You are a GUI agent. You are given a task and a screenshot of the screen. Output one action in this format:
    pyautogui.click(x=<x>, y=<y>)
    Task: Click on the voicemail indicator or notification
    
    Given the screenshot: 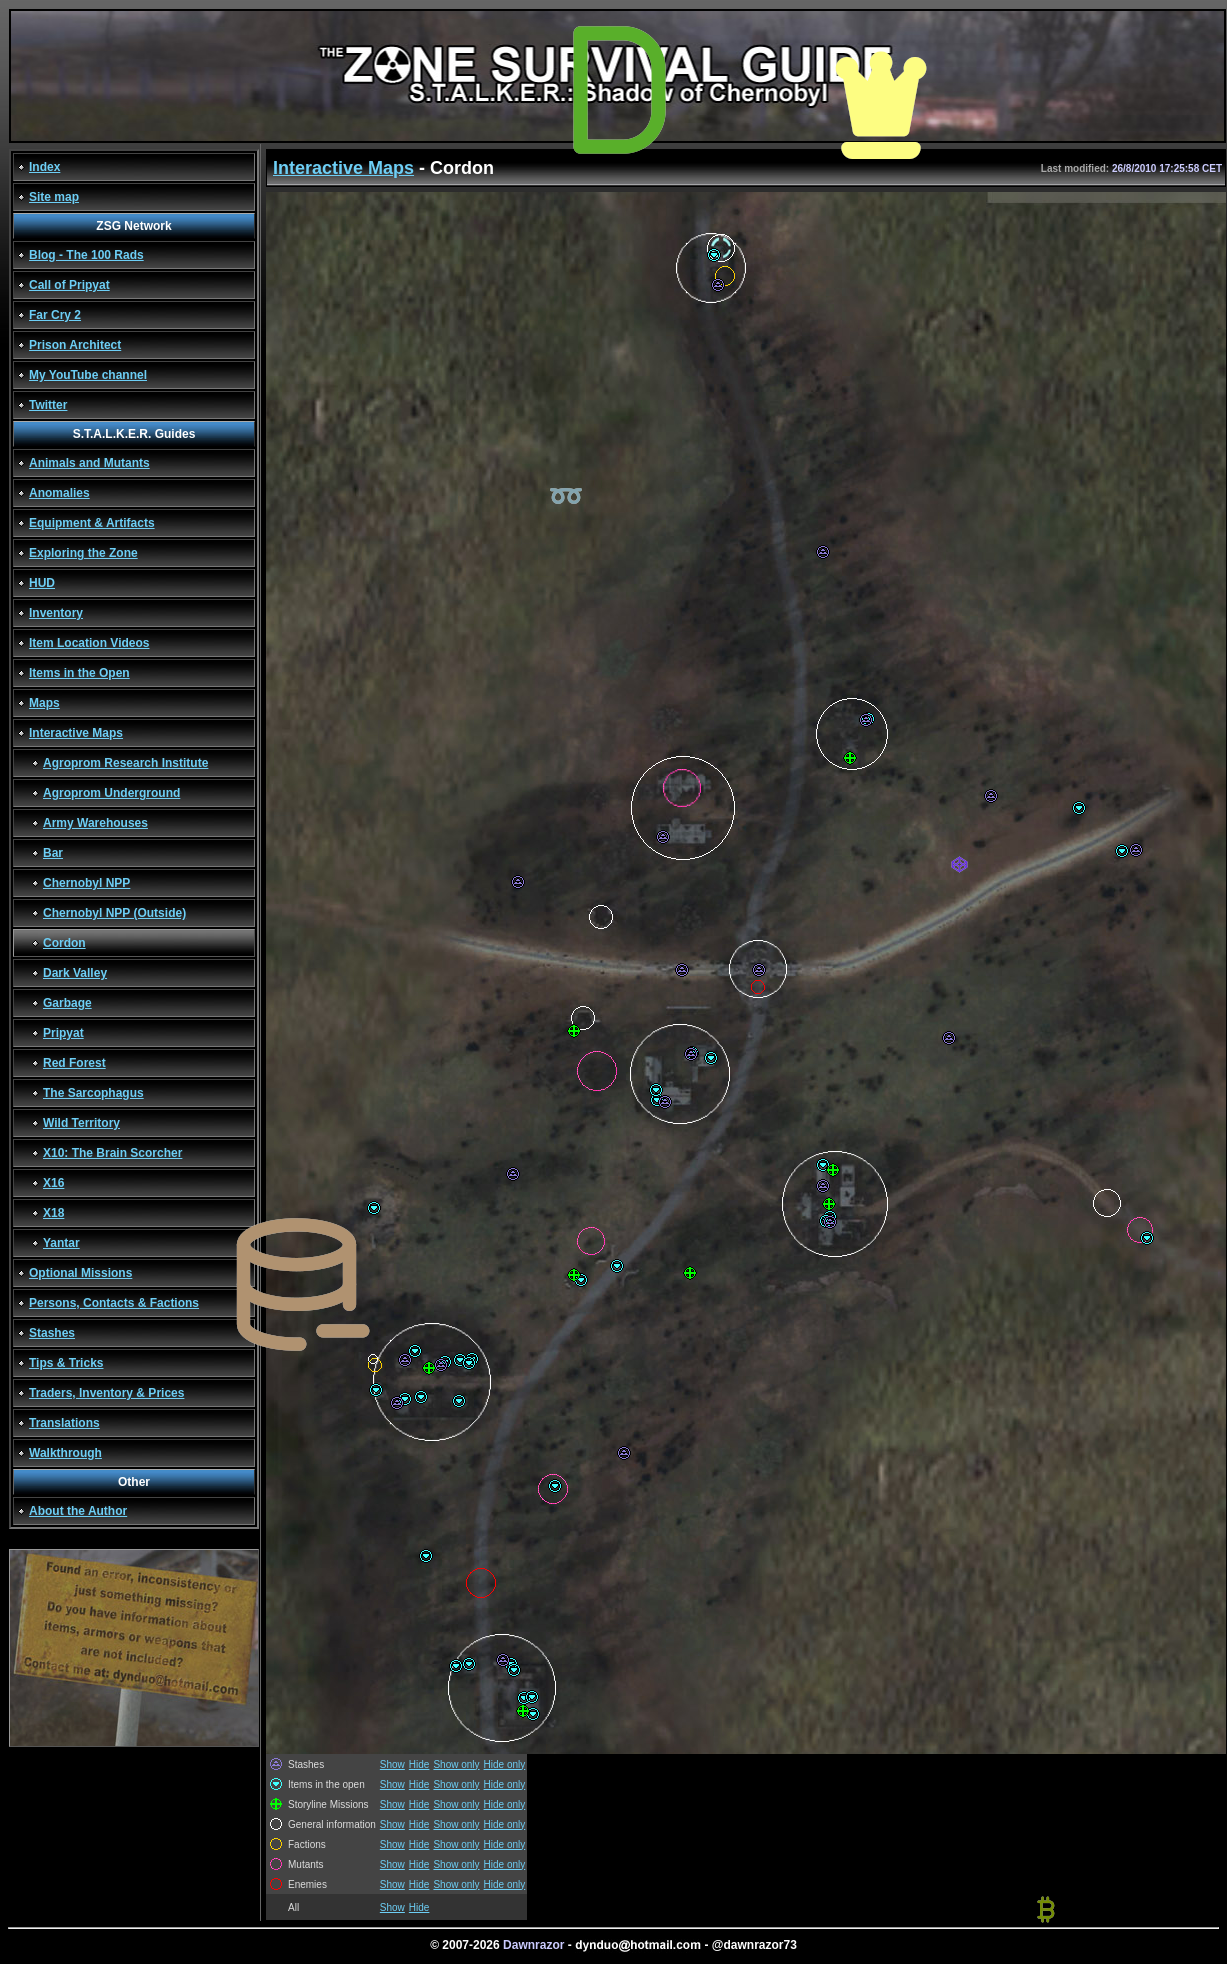 What is the action you would take?
    pyautogui.click(x=566, y=496)
    